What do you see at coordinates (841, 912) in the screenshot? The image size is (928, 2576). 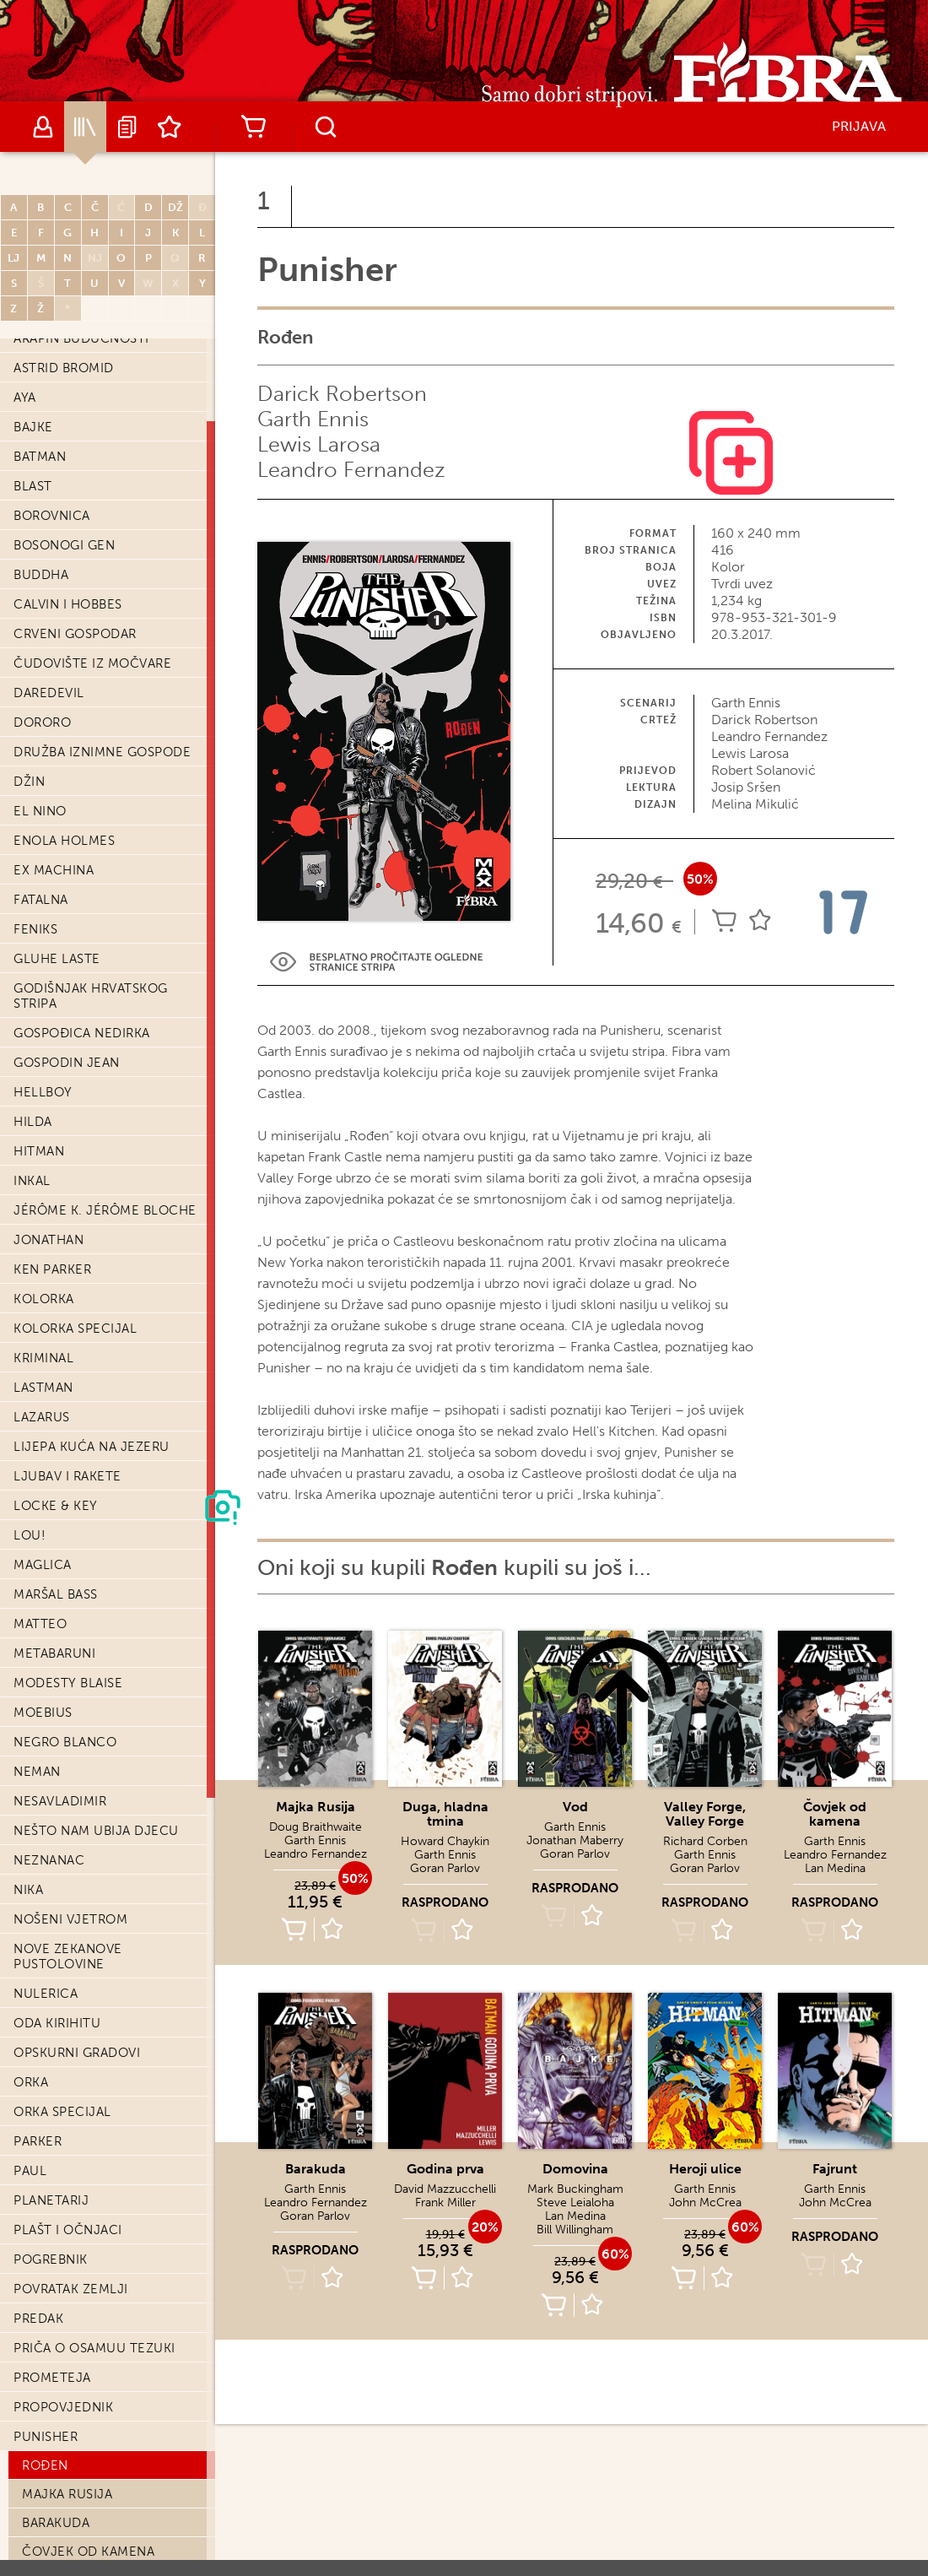 I see `indicates item number 17 in a list or sequence` at bounding box center [841, 912].